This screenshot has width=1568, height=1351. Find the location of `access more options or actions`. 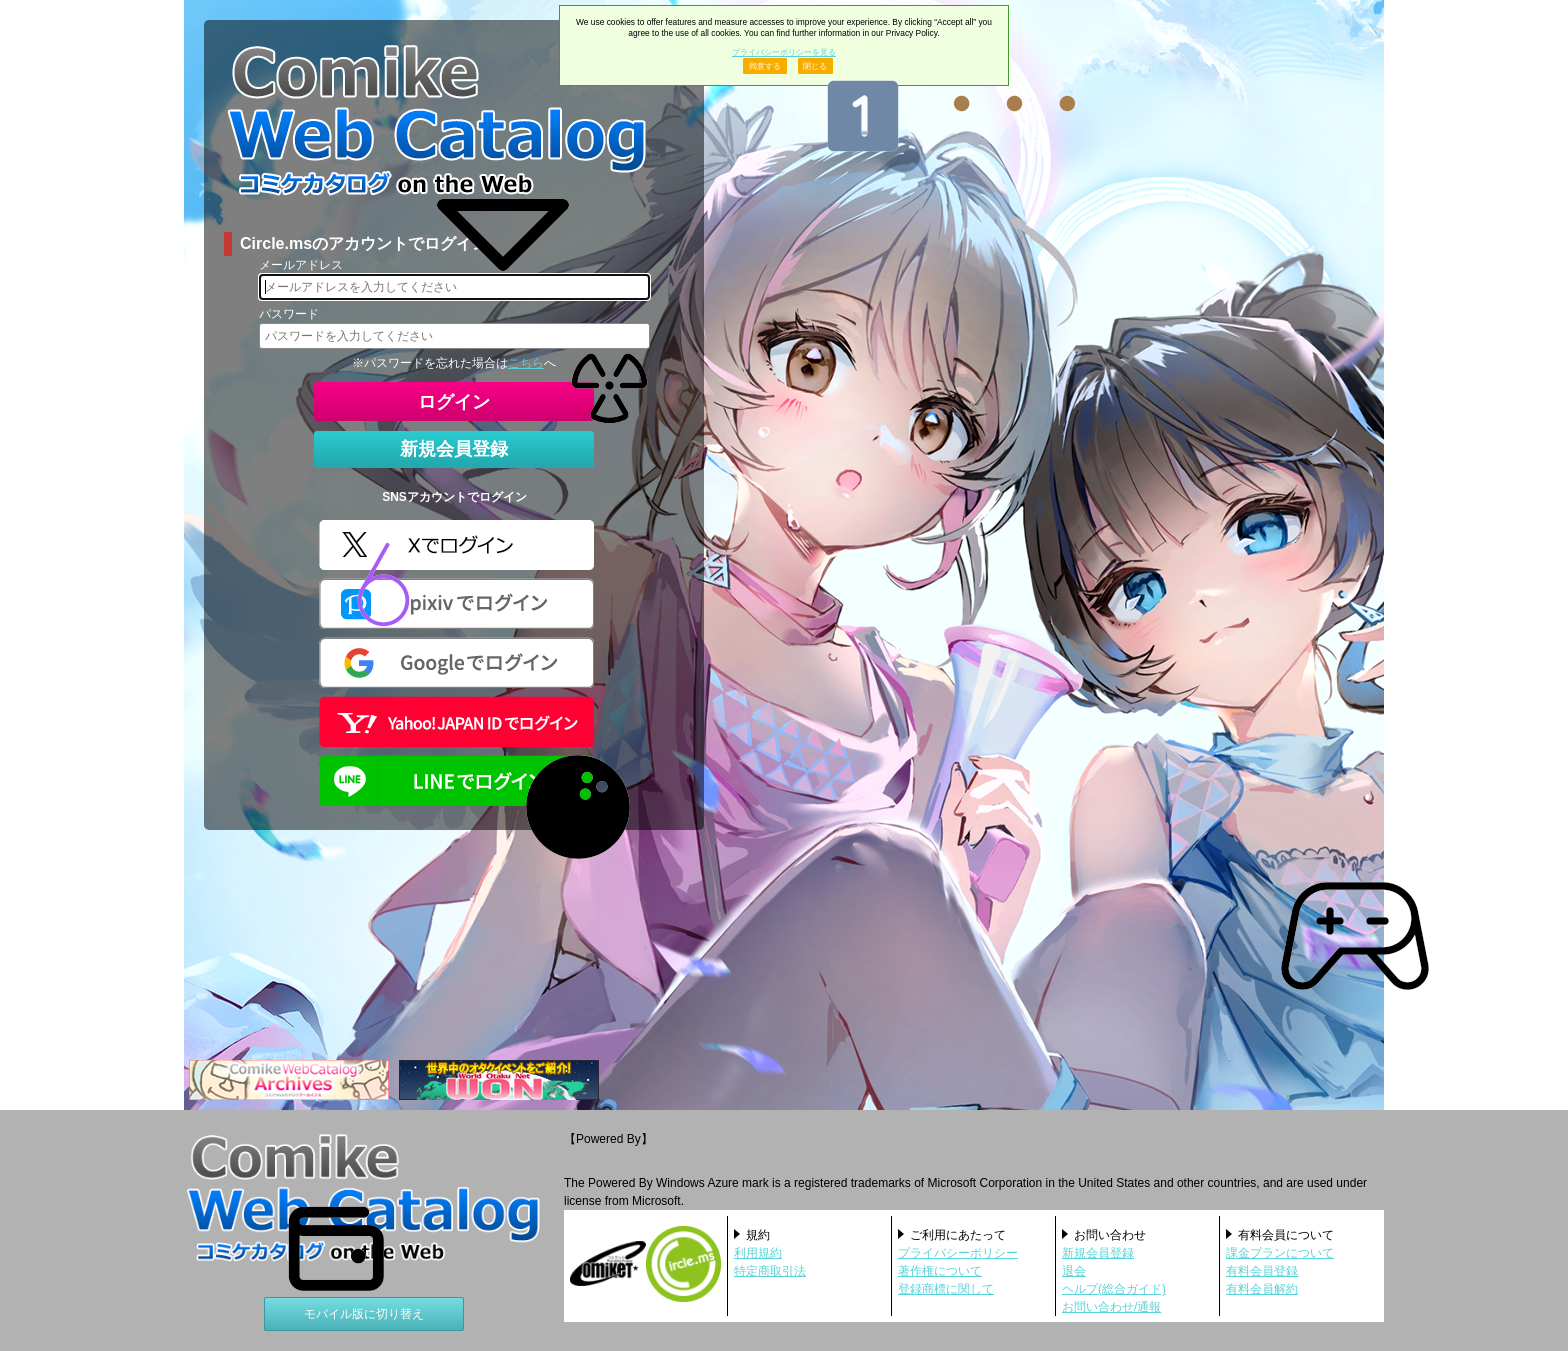

access more options or actions is located at coordinates (1014, 103).